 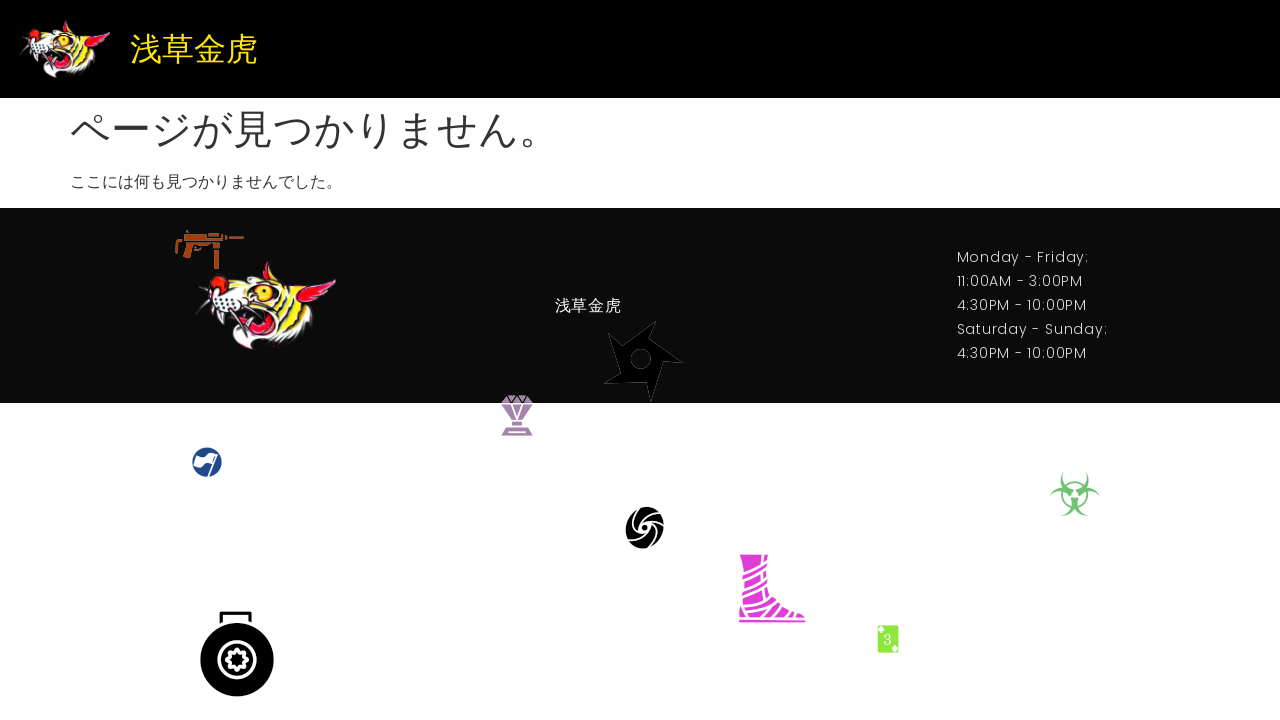 I want to click on browse sandals or summer footwear, so click(x=772, y=589).